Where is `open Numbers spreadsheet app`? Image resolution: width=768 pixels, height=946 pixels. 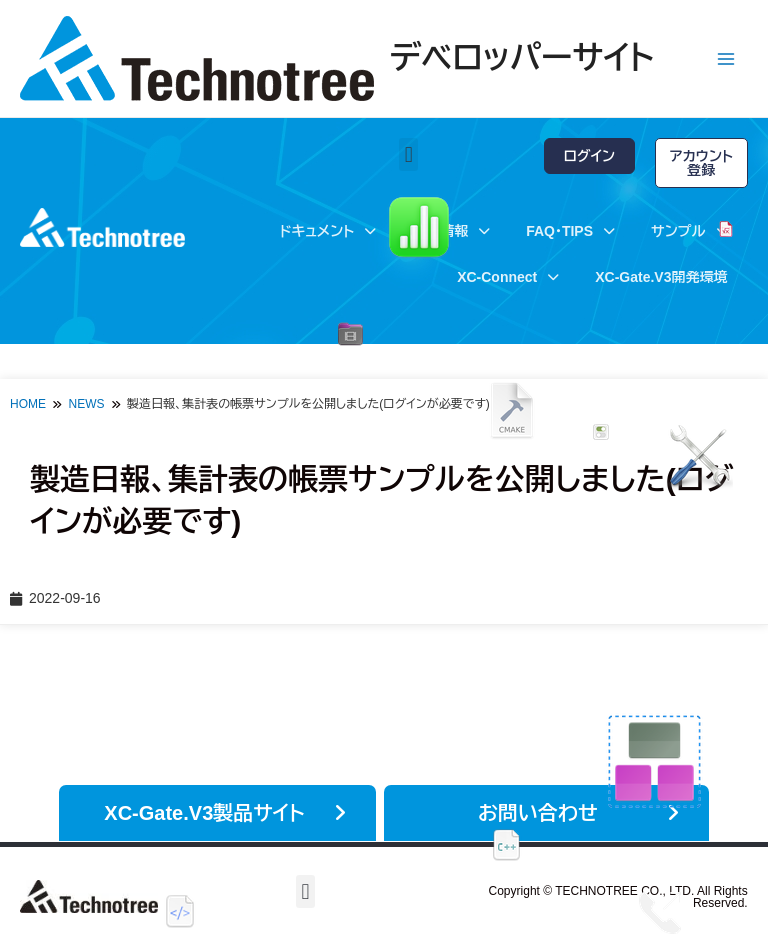
open Numbers spreadsheet app is located at coordinates (419, 227).